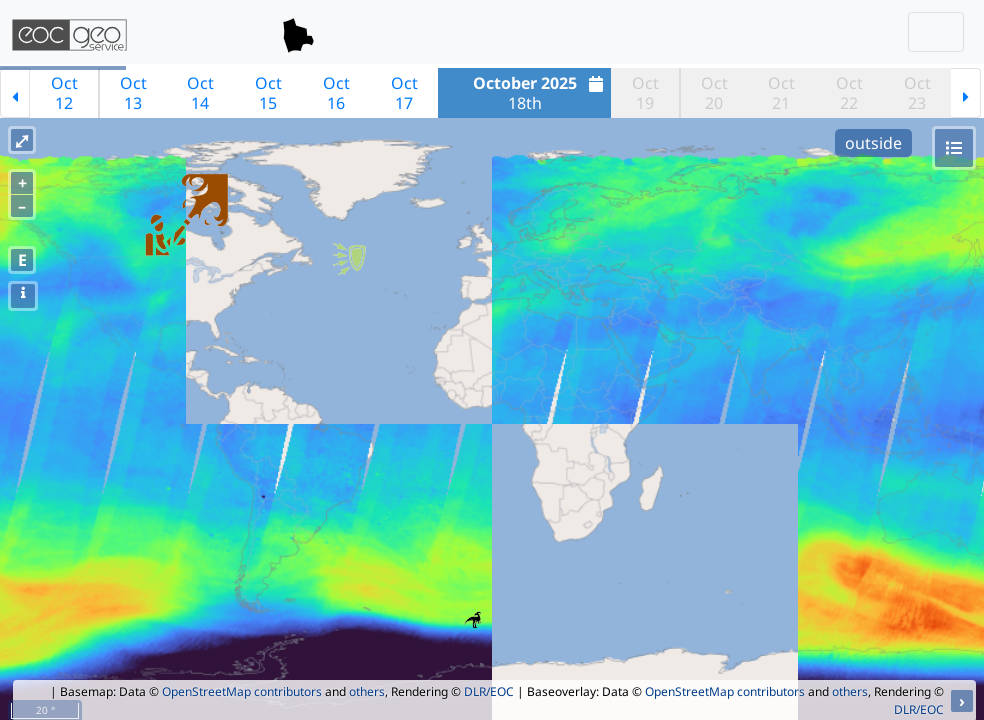 The image size is (984, 720). Describe the element at coordinates (298, 35) in the screenshot. I see `select Bolivia as your country or region` at that location.